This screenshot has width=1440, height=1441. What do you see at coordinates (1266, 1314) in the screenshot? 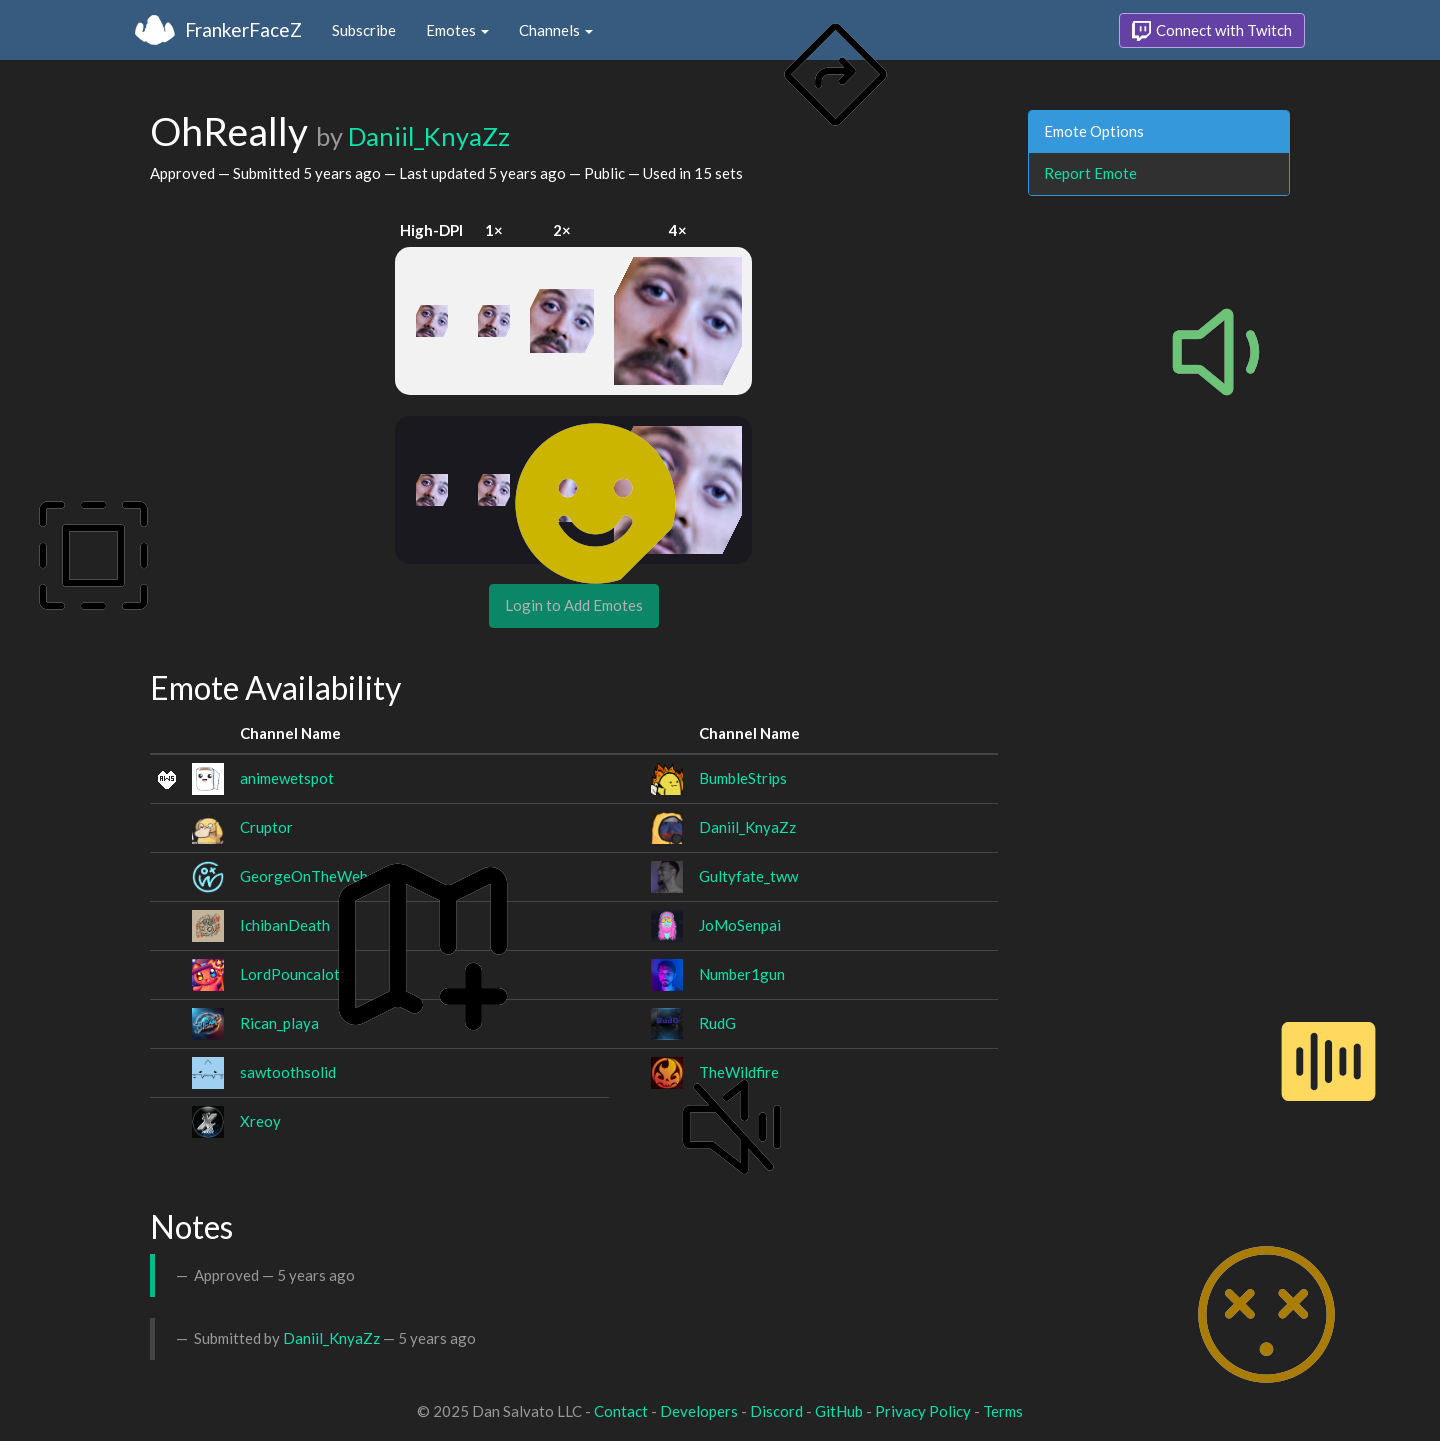
I see `indicates an error or failed action` at bounding box center [1266, 1314].